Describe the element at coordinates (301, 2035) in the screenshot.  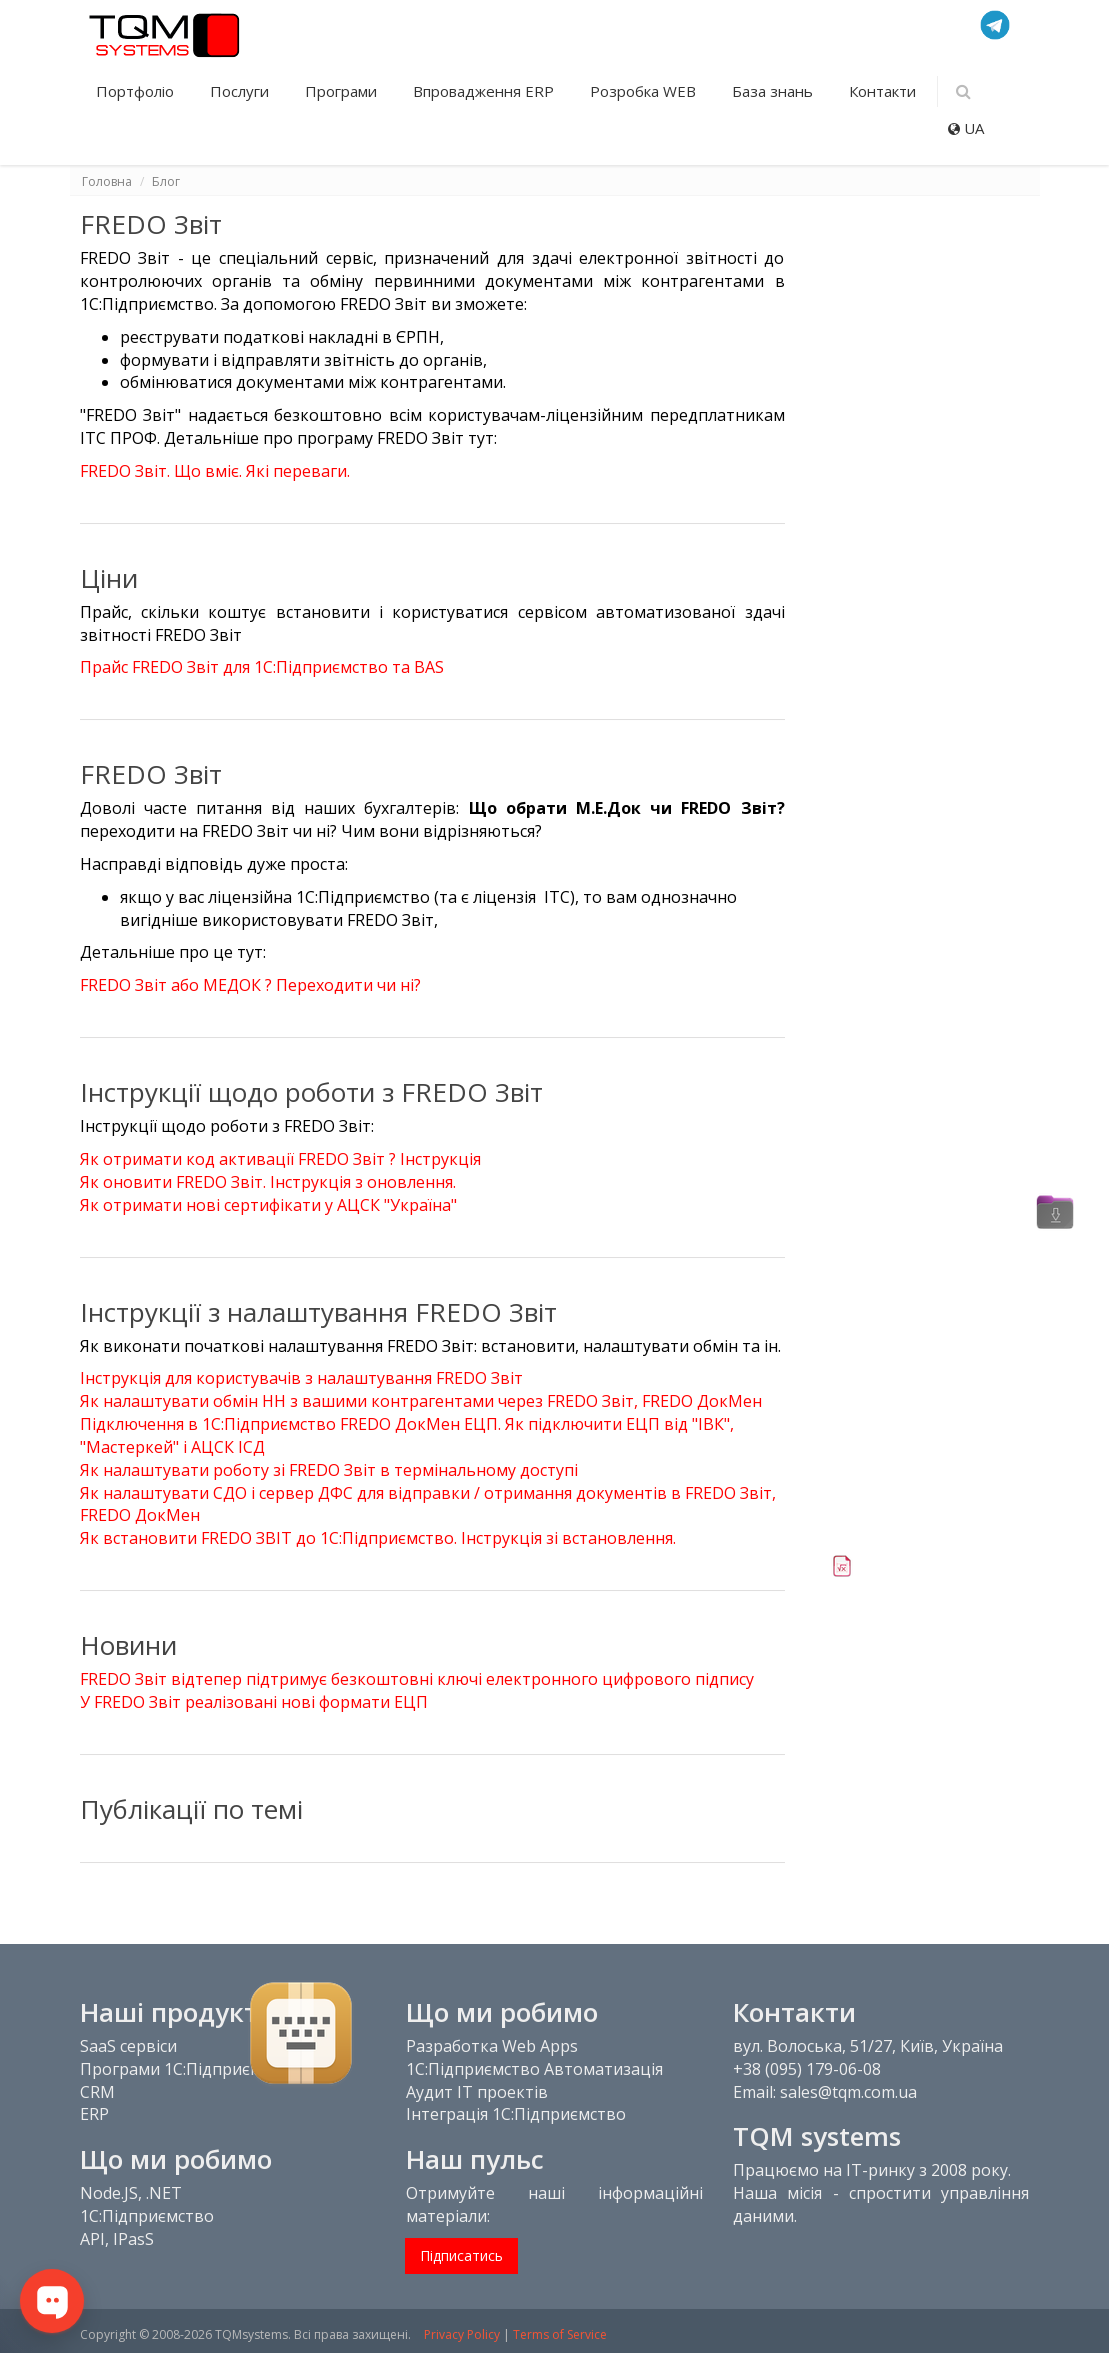
I see `input source or keyboard layout settings file` at that location.